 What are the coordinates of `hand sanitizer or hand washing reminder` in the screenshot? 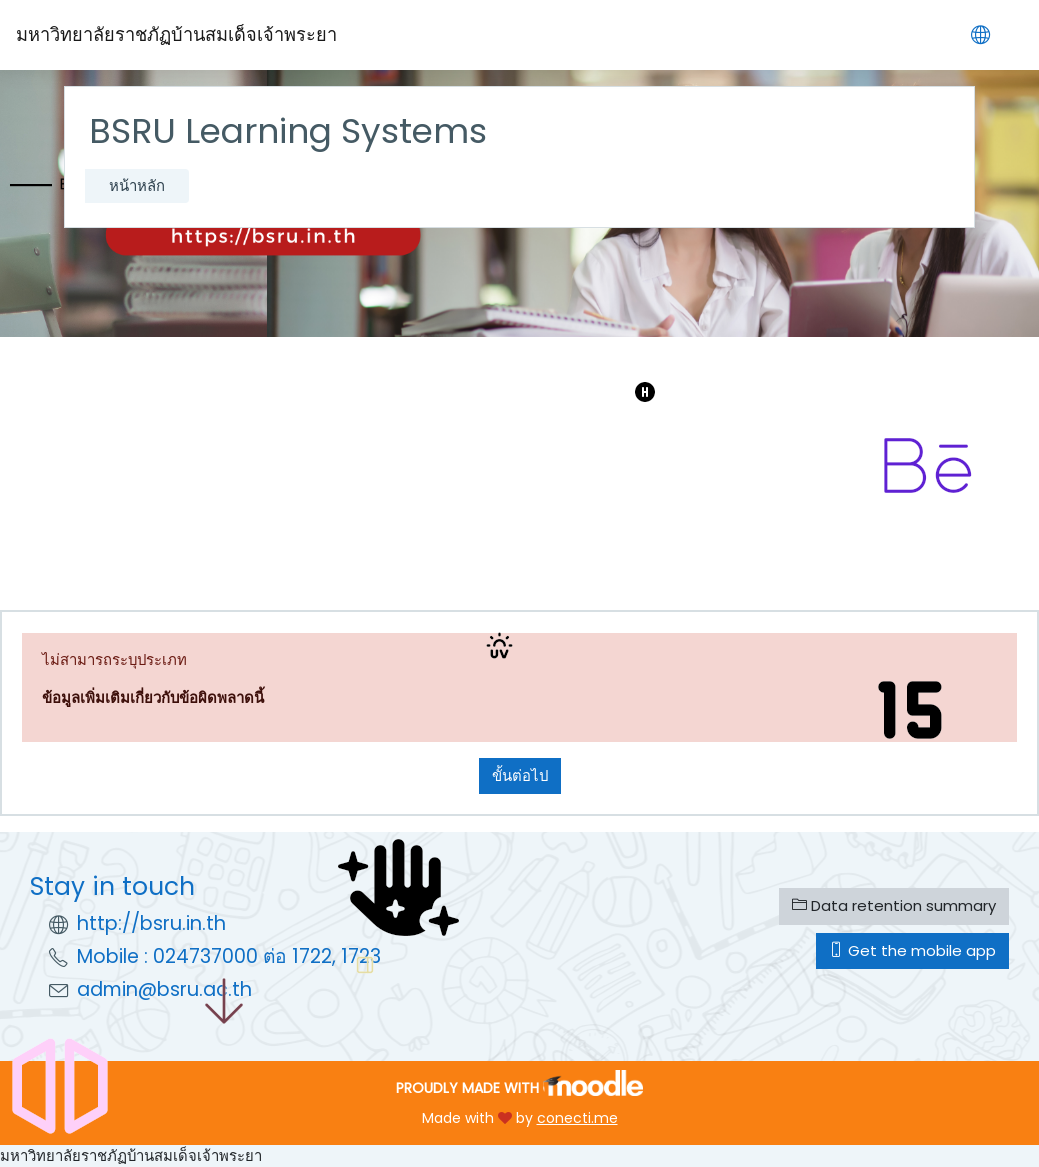 It's located at (398, 887).